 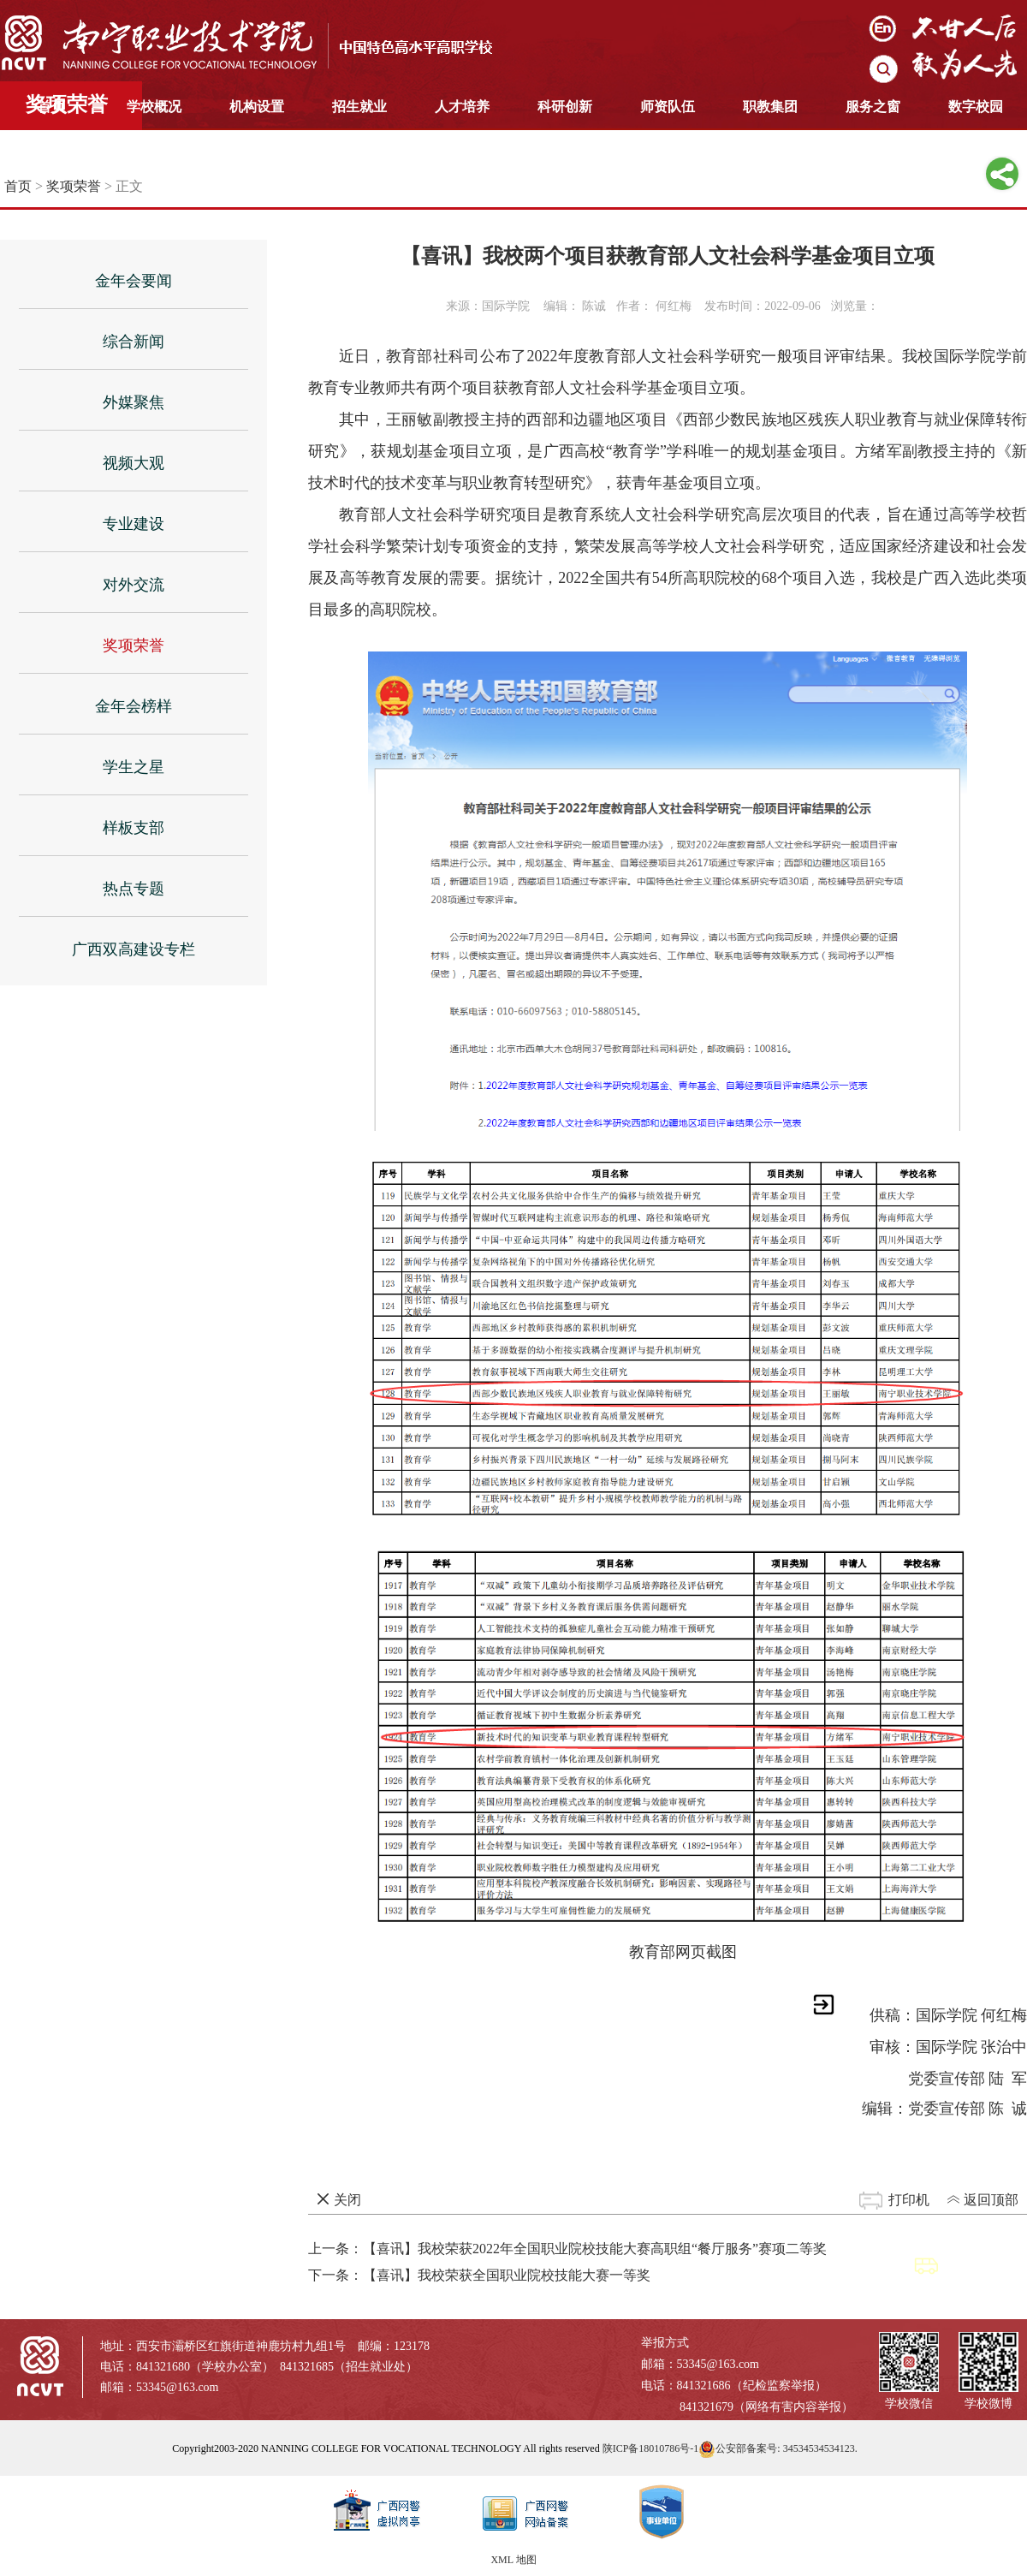 I want to click on track delivery or shipping status, so click(x=925, y=2265).